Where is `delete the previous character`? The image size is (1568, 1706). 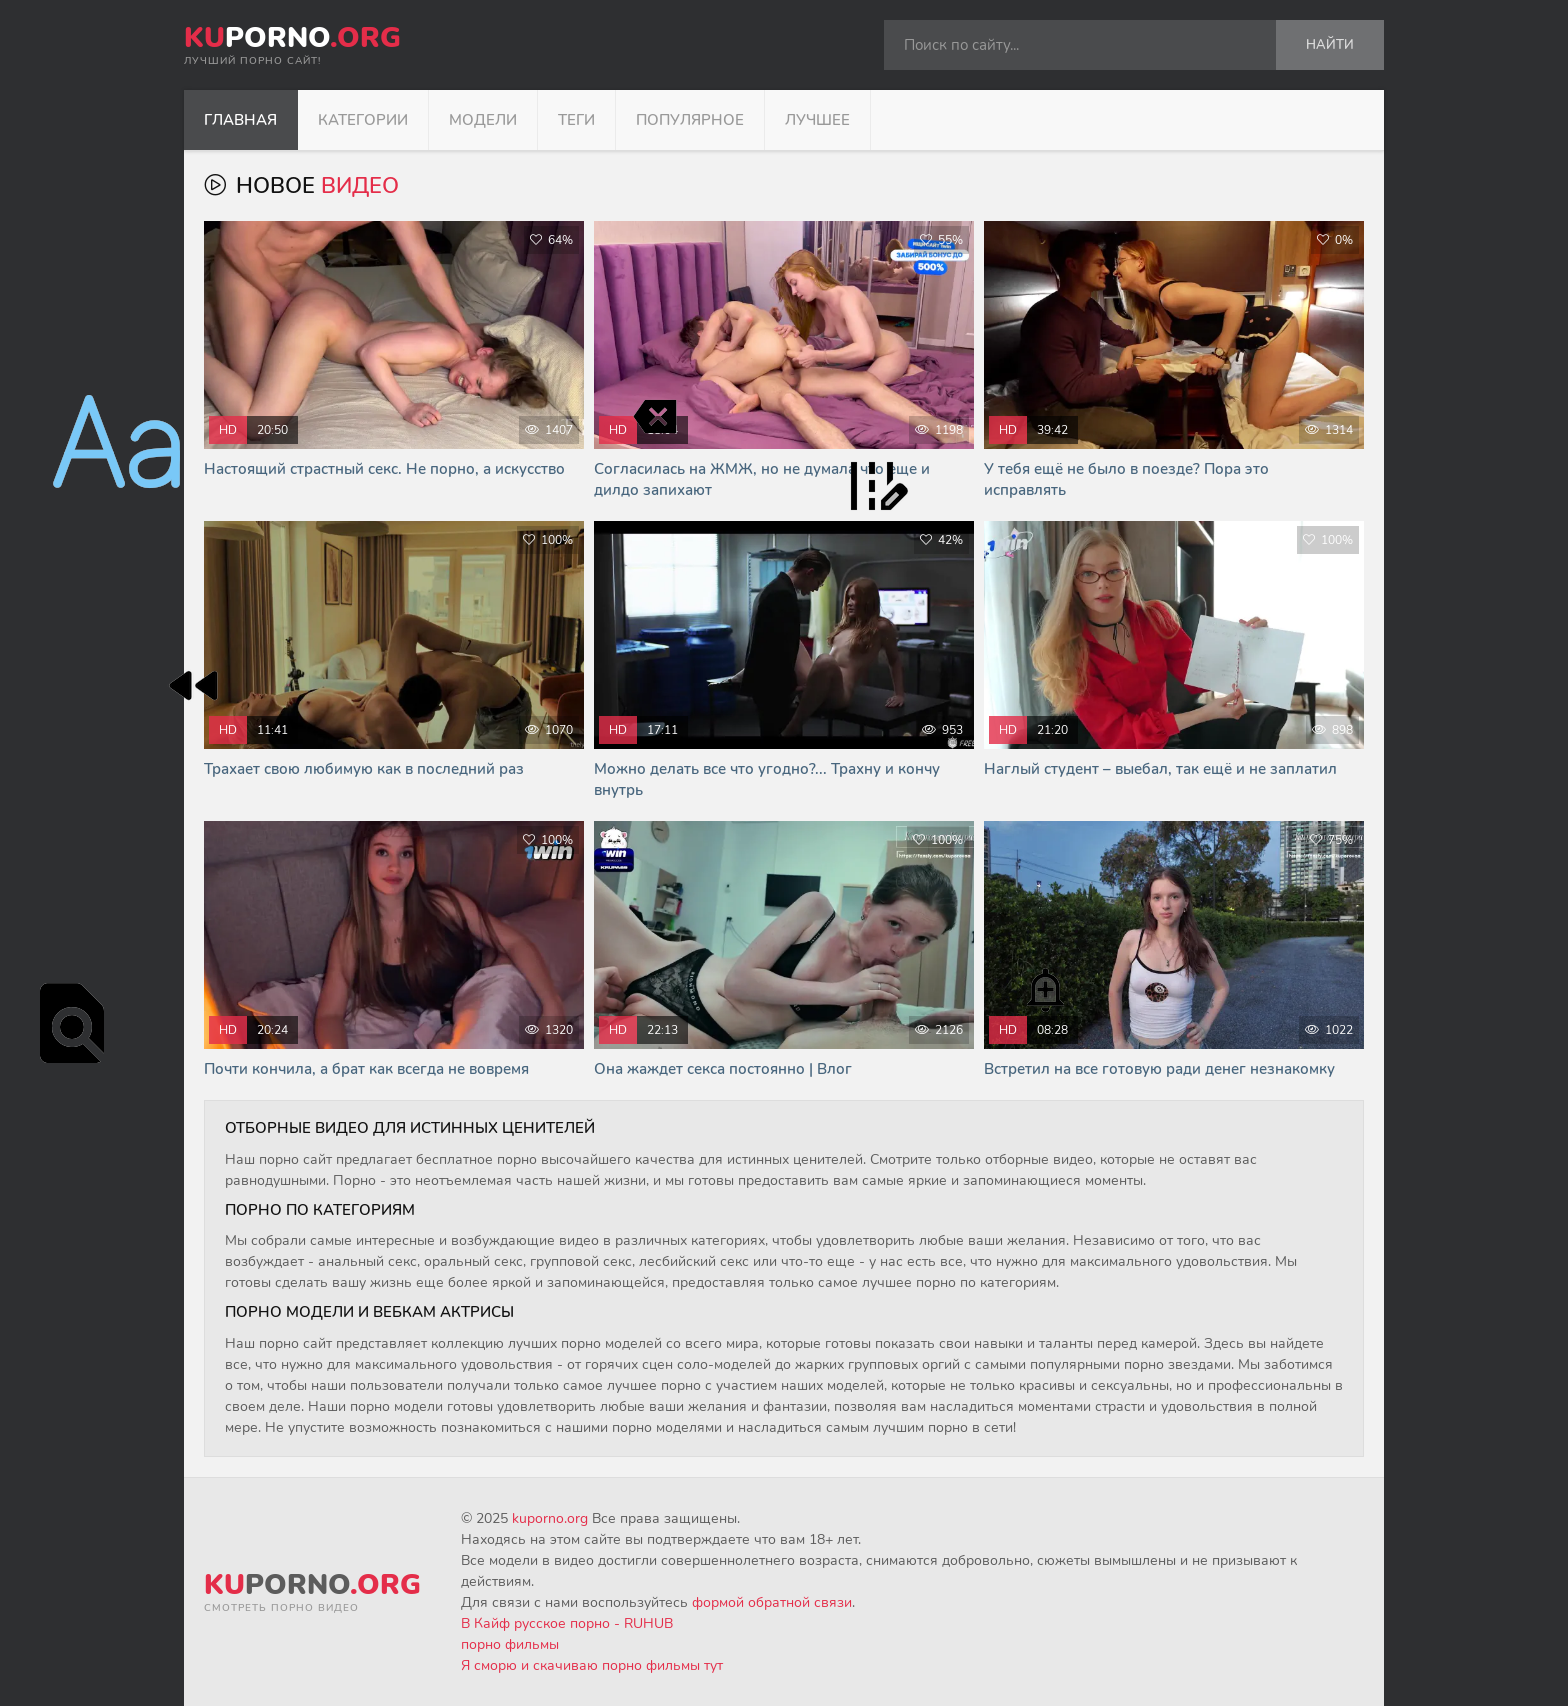 delete the previous character is located at coordinates (656, 416).